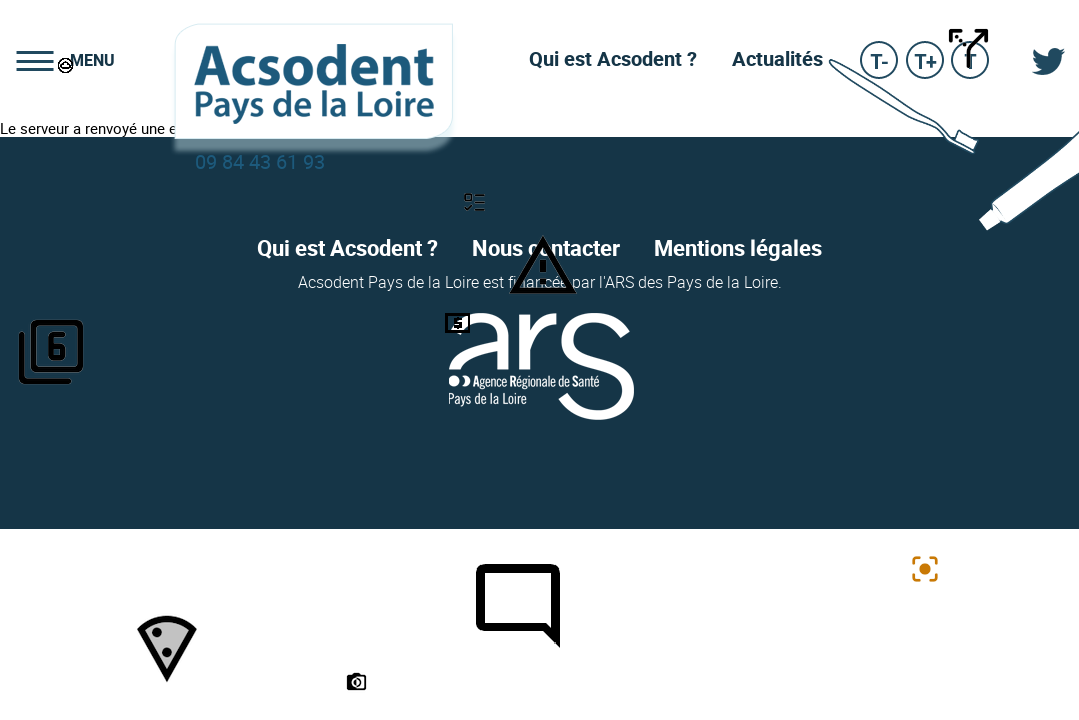  What do you see at coordinates (474, 202) in the screenshot?
I see `view your to-do list` at bounding box center [474, 202].